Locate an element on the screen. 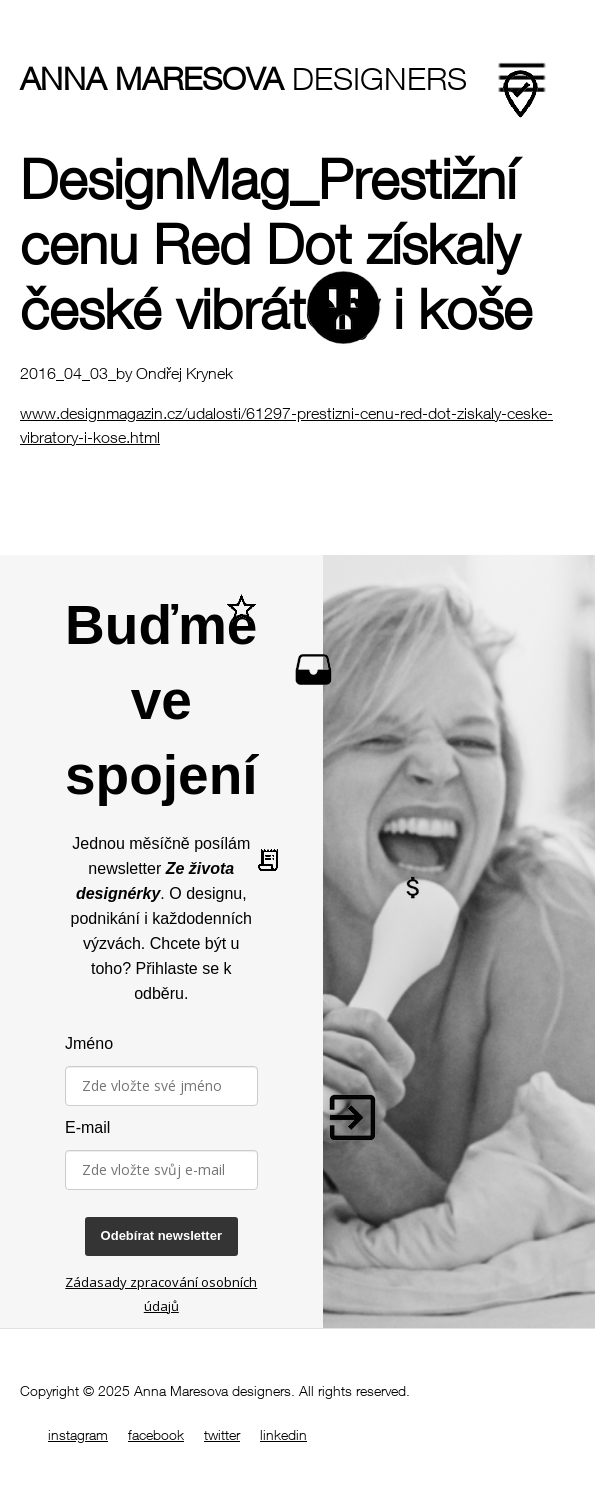  log out of the current session is located at coordinates (352, 1117).